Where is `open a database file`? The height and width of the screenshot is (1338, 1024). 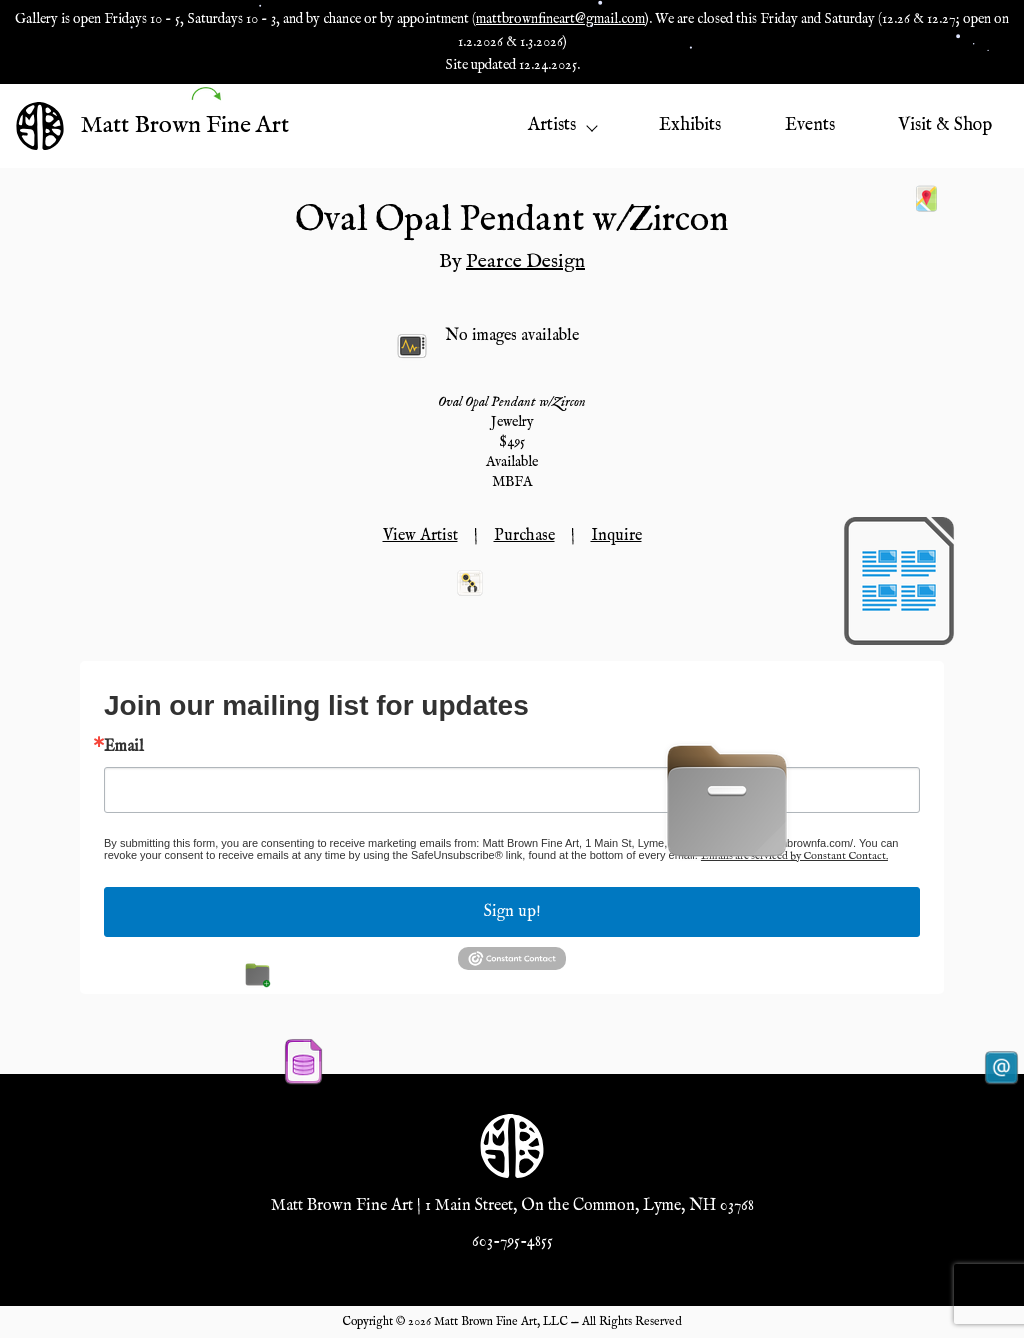
open a database file is located at coordinates (303, 1061).